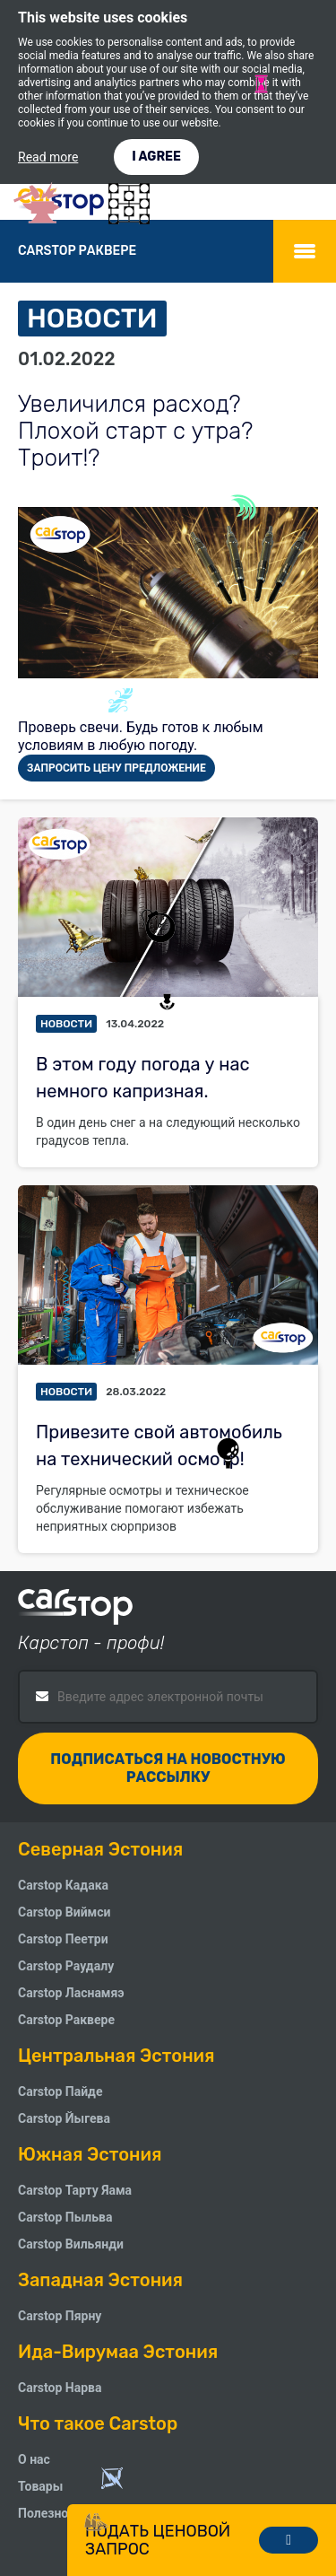 The height and width of the screenshot is (2576, 336). I want to click on navigate to sailing or boating features, so click(96, 2521).